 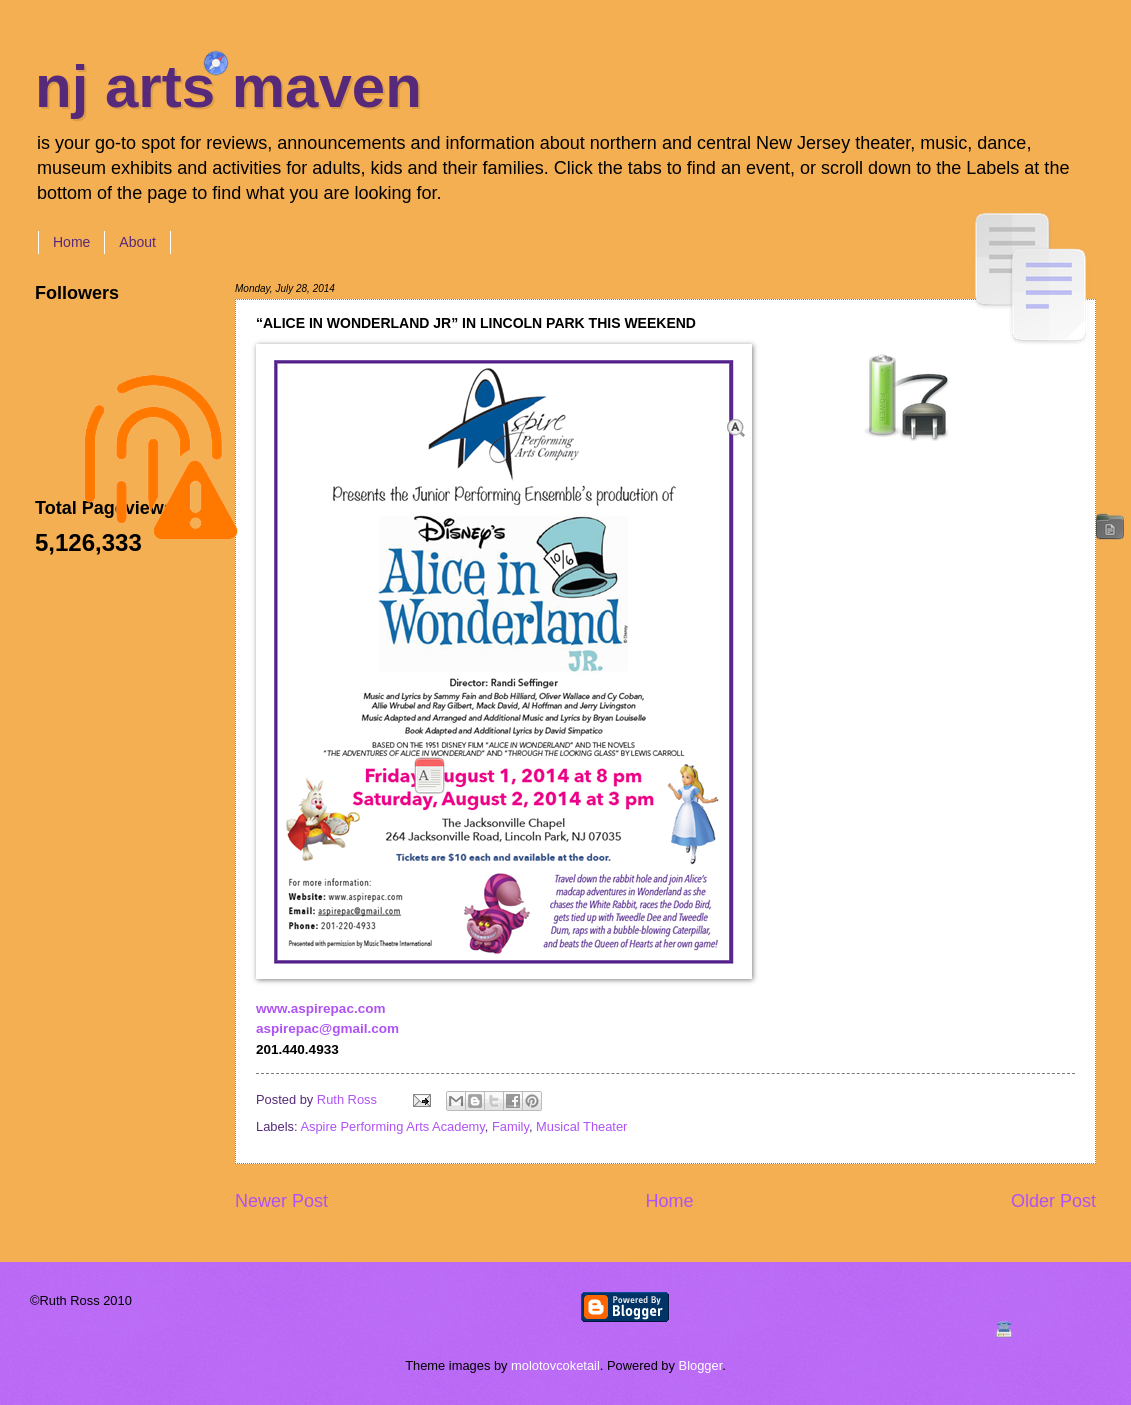 What do you see at coordinates (904, 395) in the screenshot?
I see `battery fully charged and connected to power` at bounding box center [904, 395].